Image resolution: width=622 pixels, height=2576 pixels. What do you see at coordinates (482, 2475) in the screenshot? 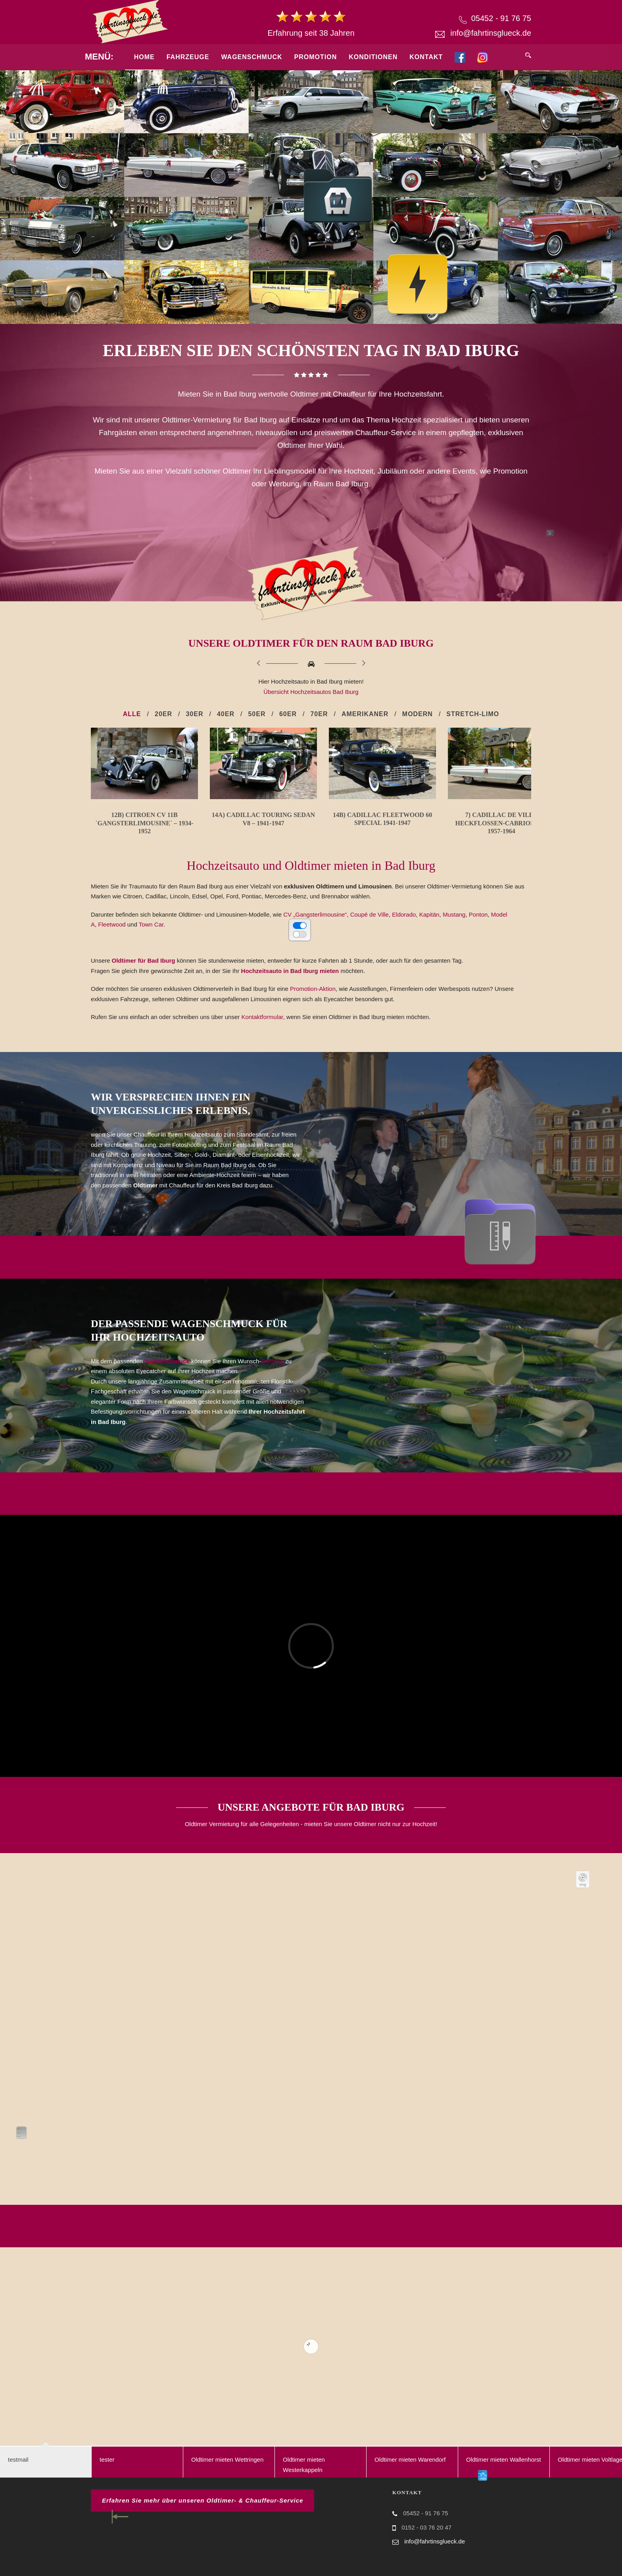
I see `a VirtualBox virtual machine configuration file` at bounding box center [482, 2475].